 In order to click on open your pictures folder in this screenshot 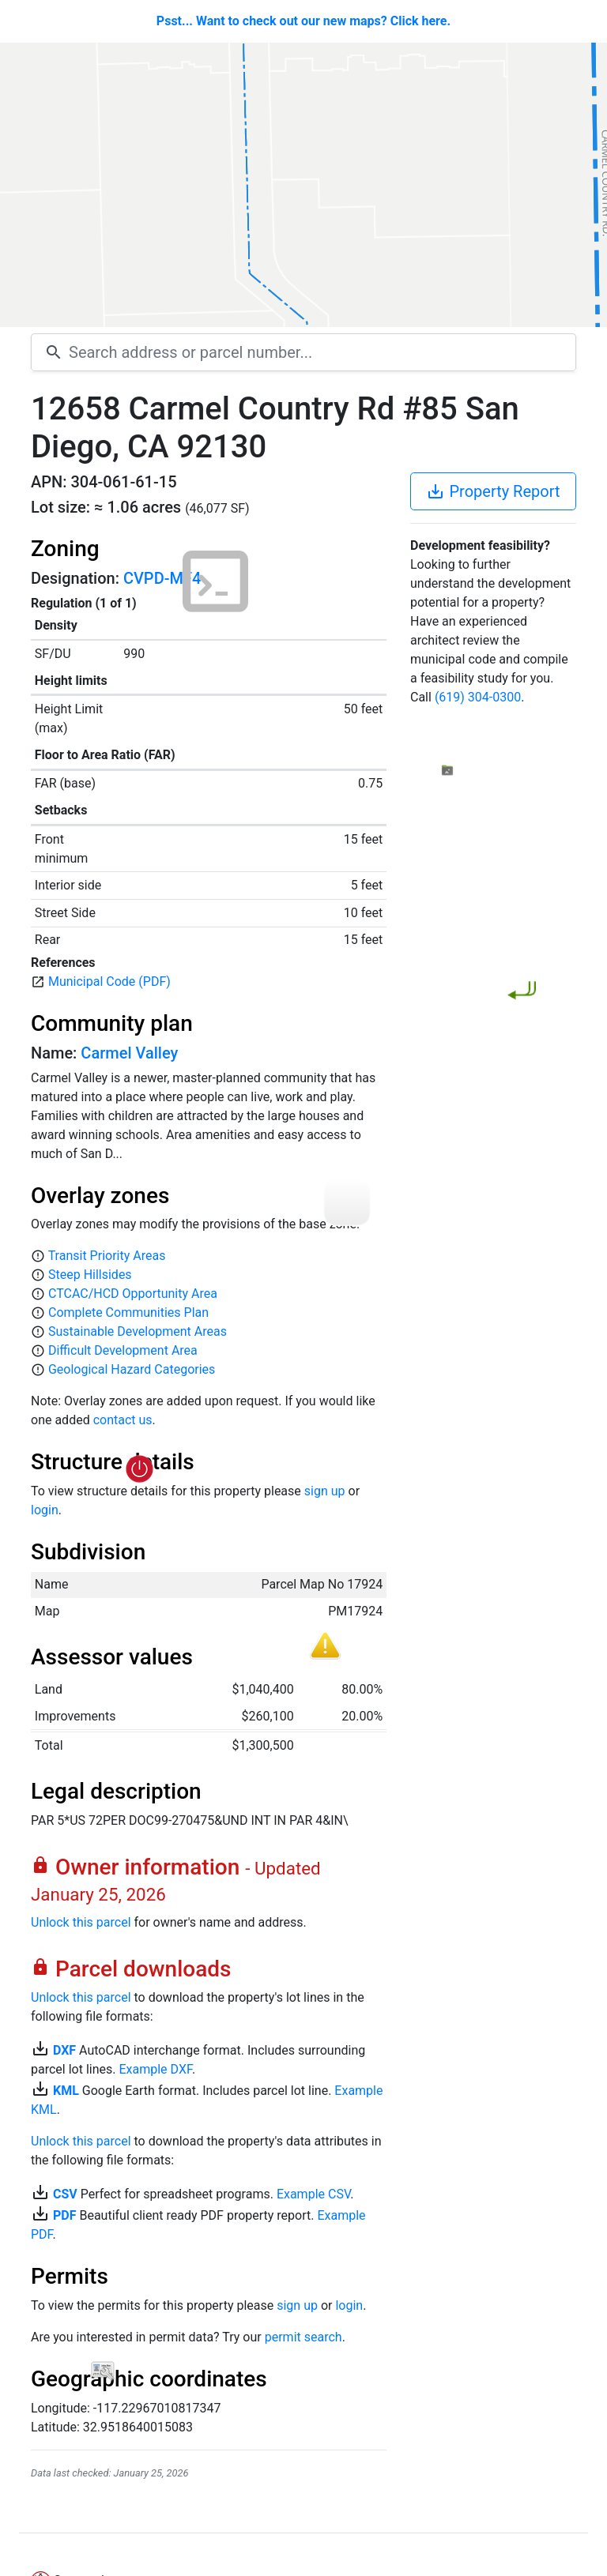, I will do `click(447, 770)`.